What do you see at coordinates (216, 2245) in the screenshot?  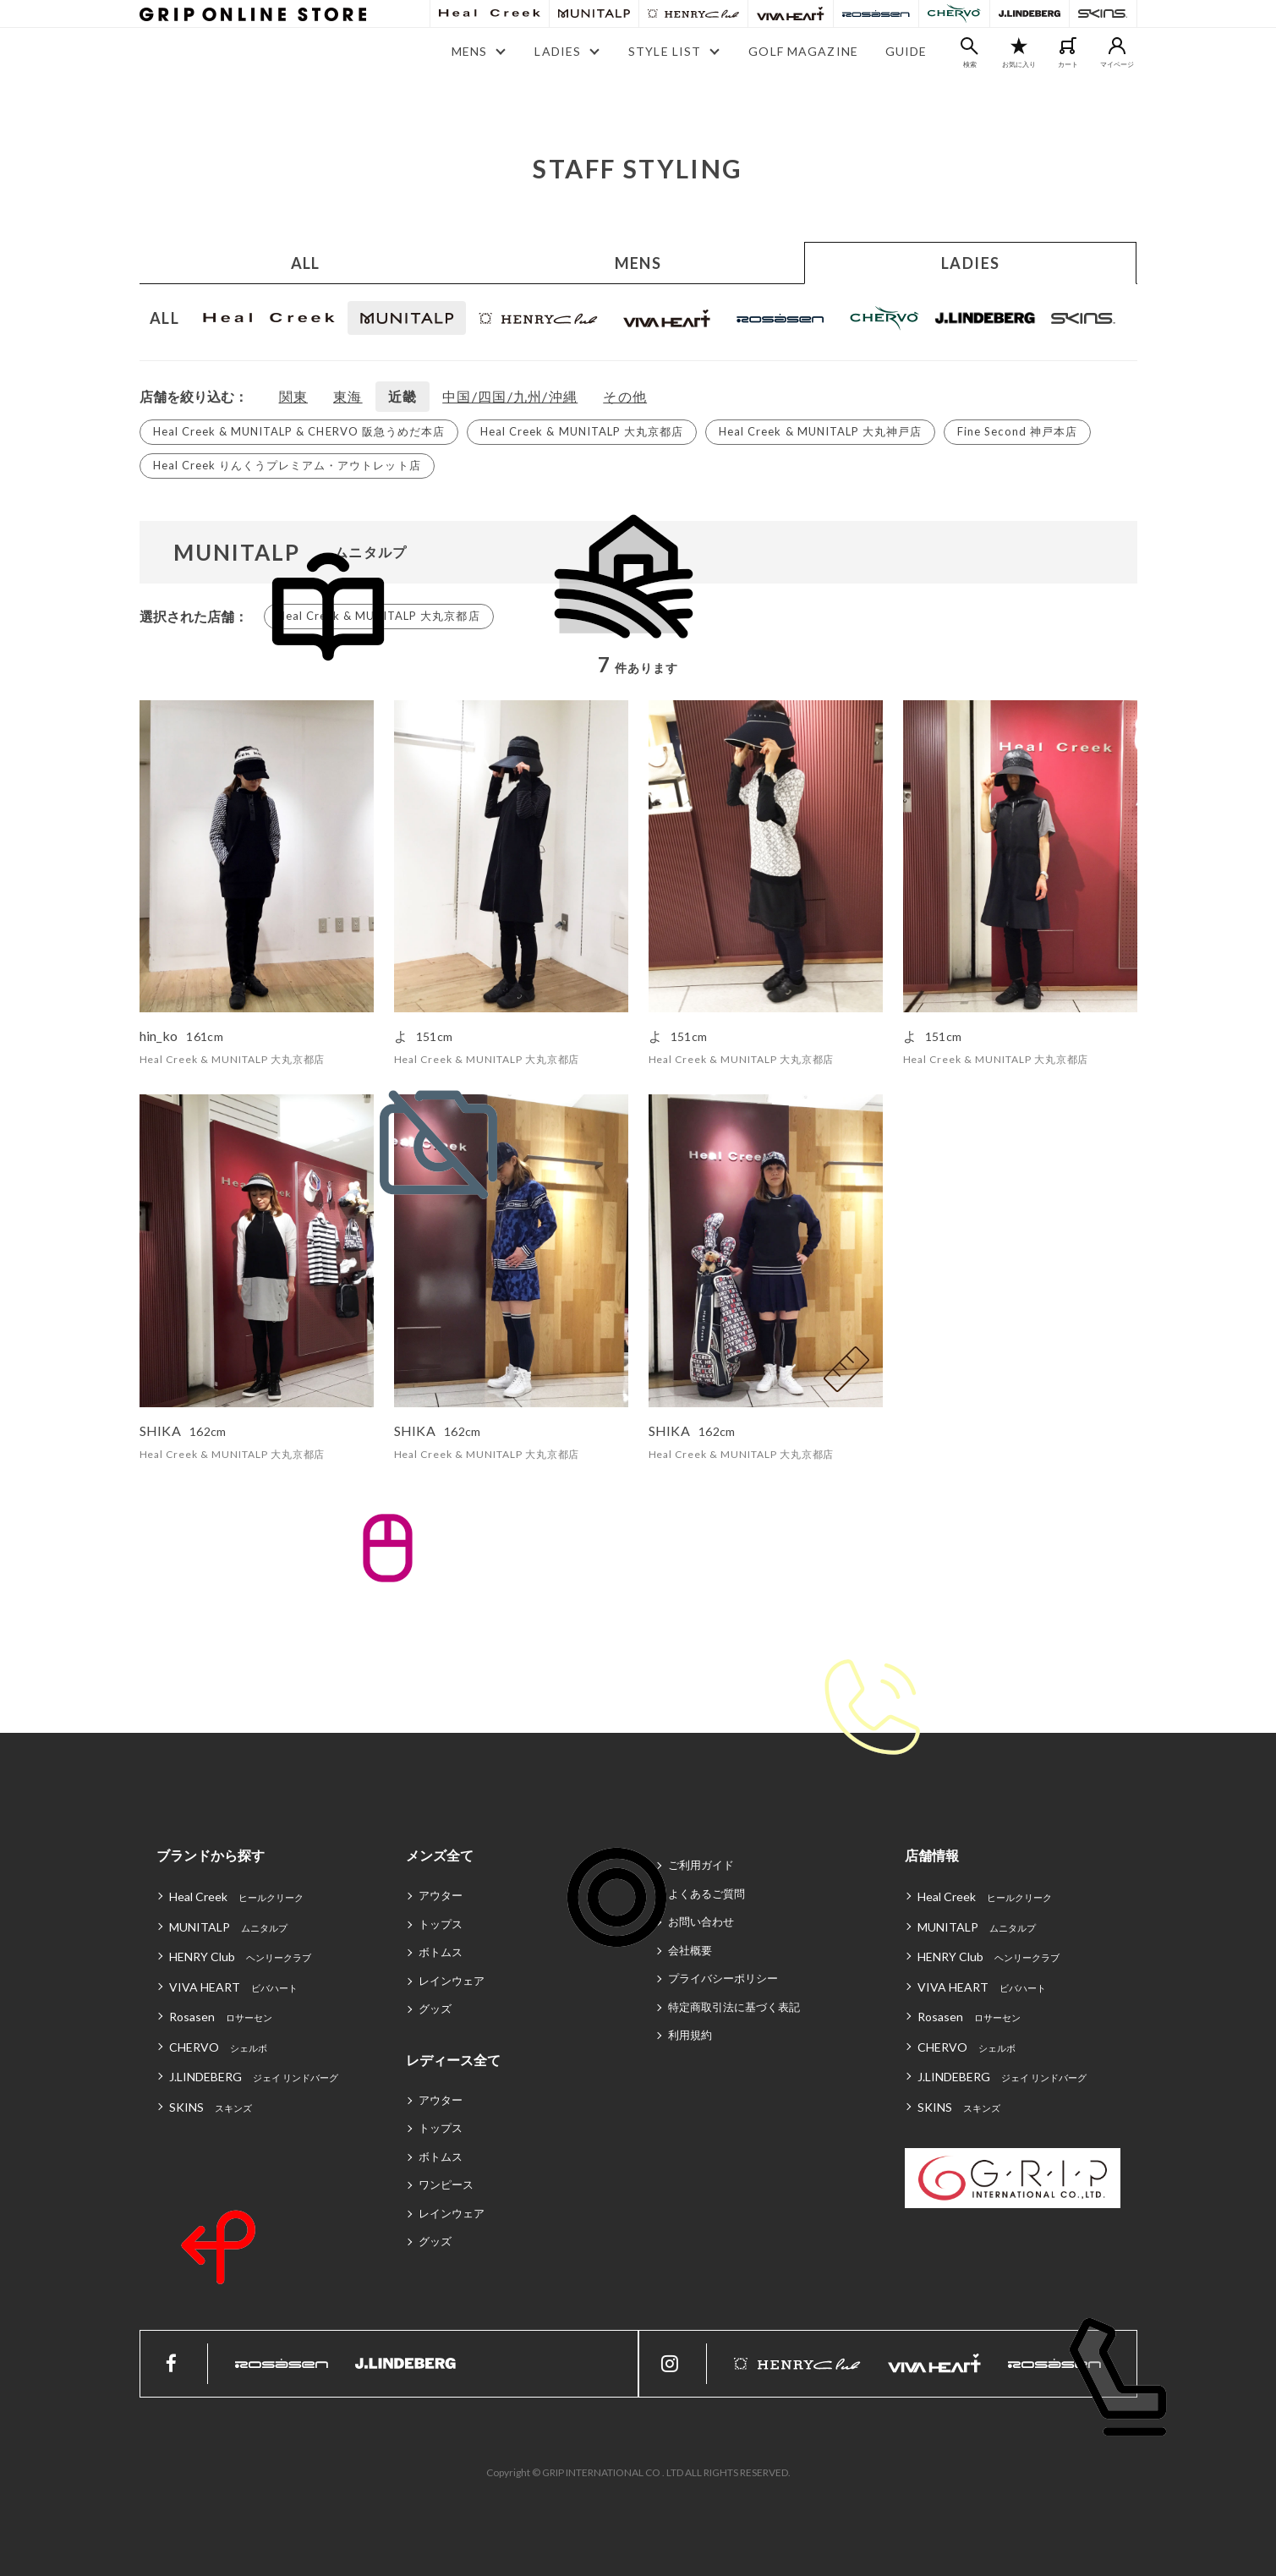 I see `undo or go back to previous state` at bounding box center [216, 2245].